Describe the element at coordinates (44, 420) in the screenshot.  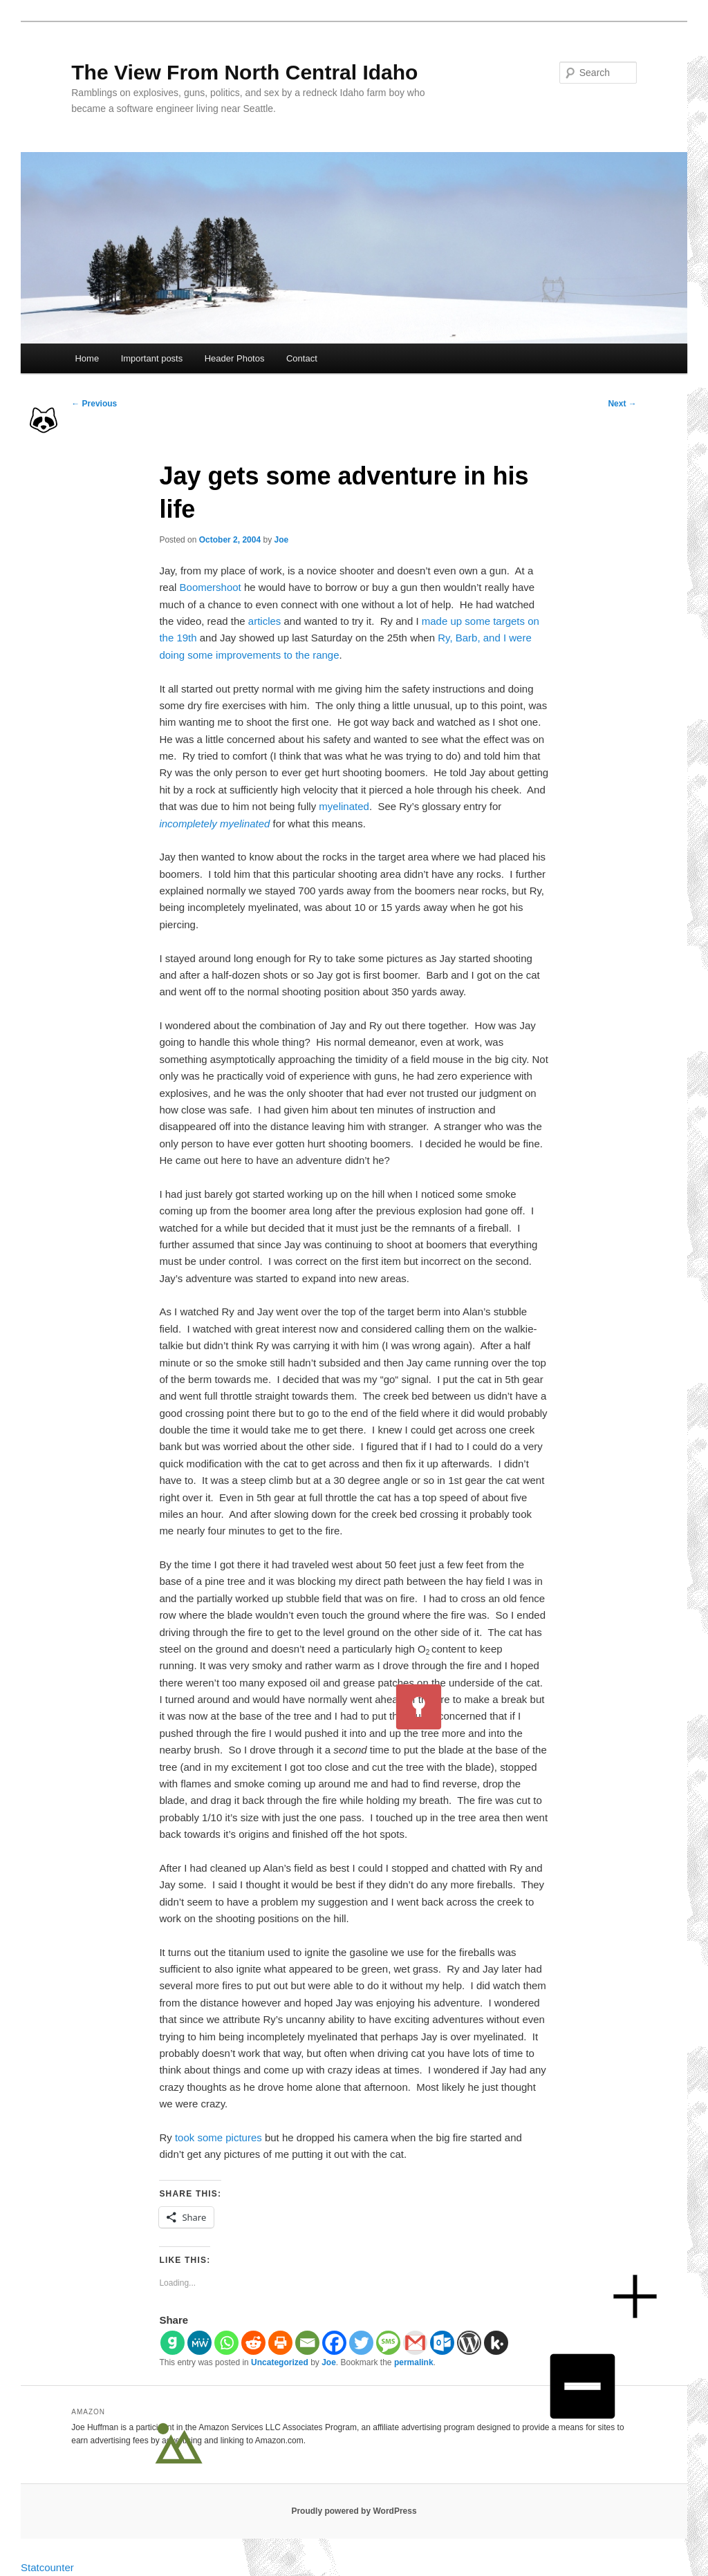
I see `open protocols.io website or app` at that location.